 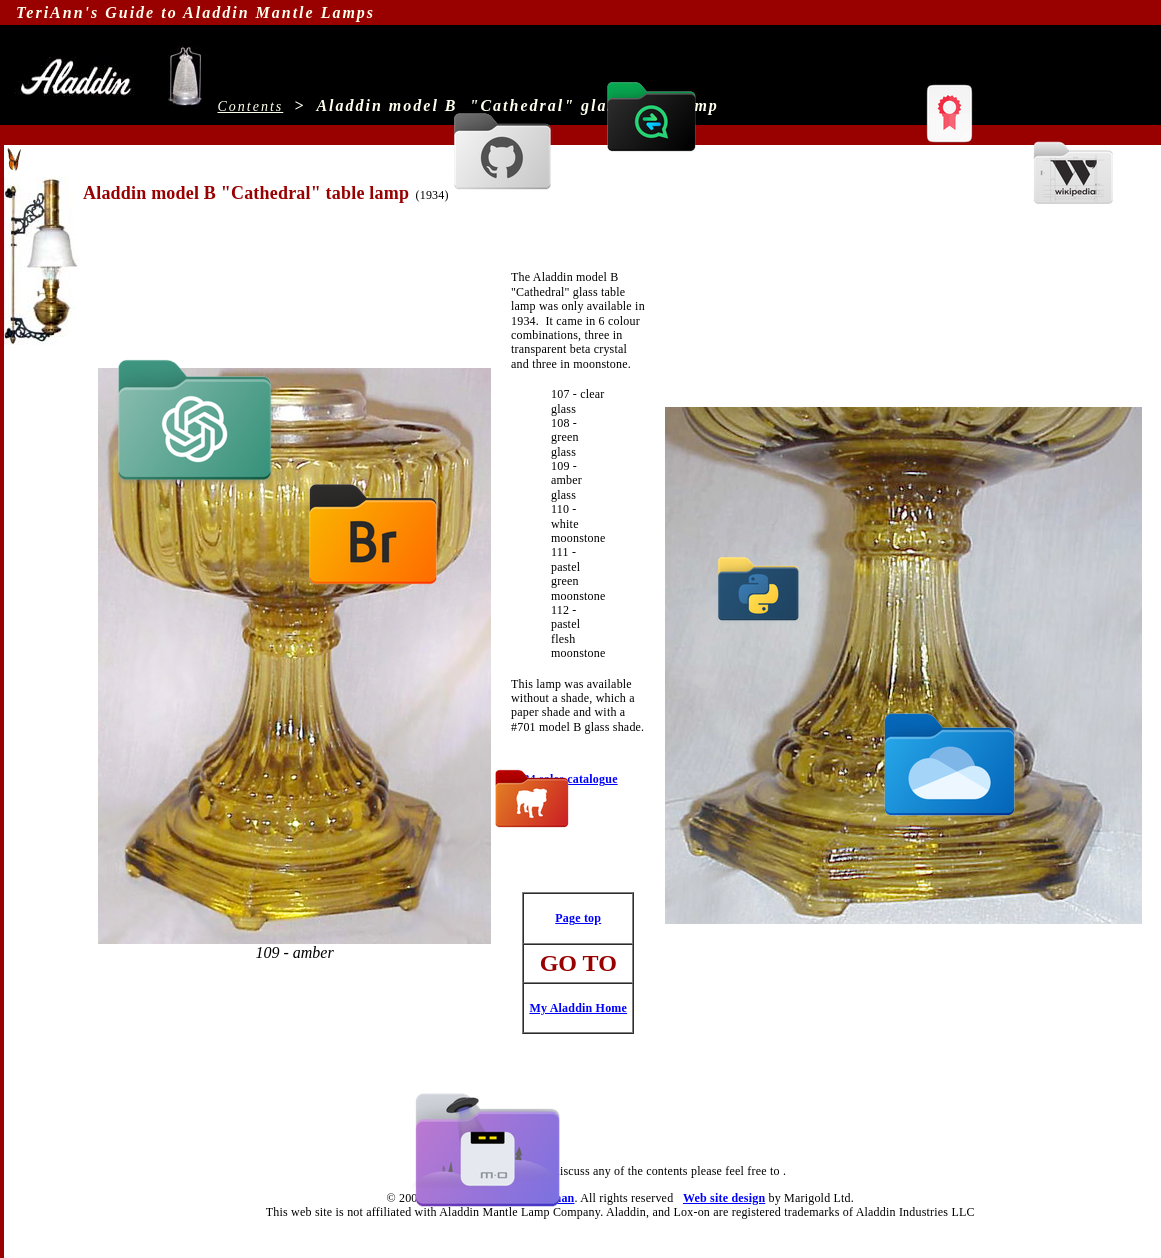 What do you see at coordinates (949, 768) in the screenshot?
I see `open OneDrive synced folder` at bounding box center [949, 768].